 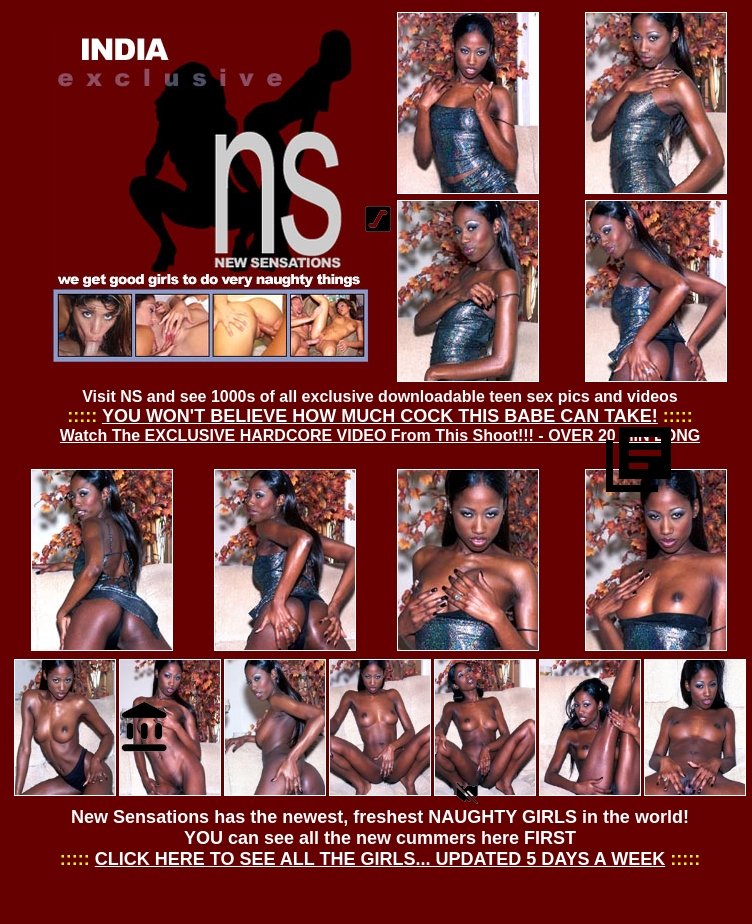 What do you see at coordinates (467, 793) in the screenshot?
I see `indicates a canceled or declined agreement` at bounding box center [467, 793].